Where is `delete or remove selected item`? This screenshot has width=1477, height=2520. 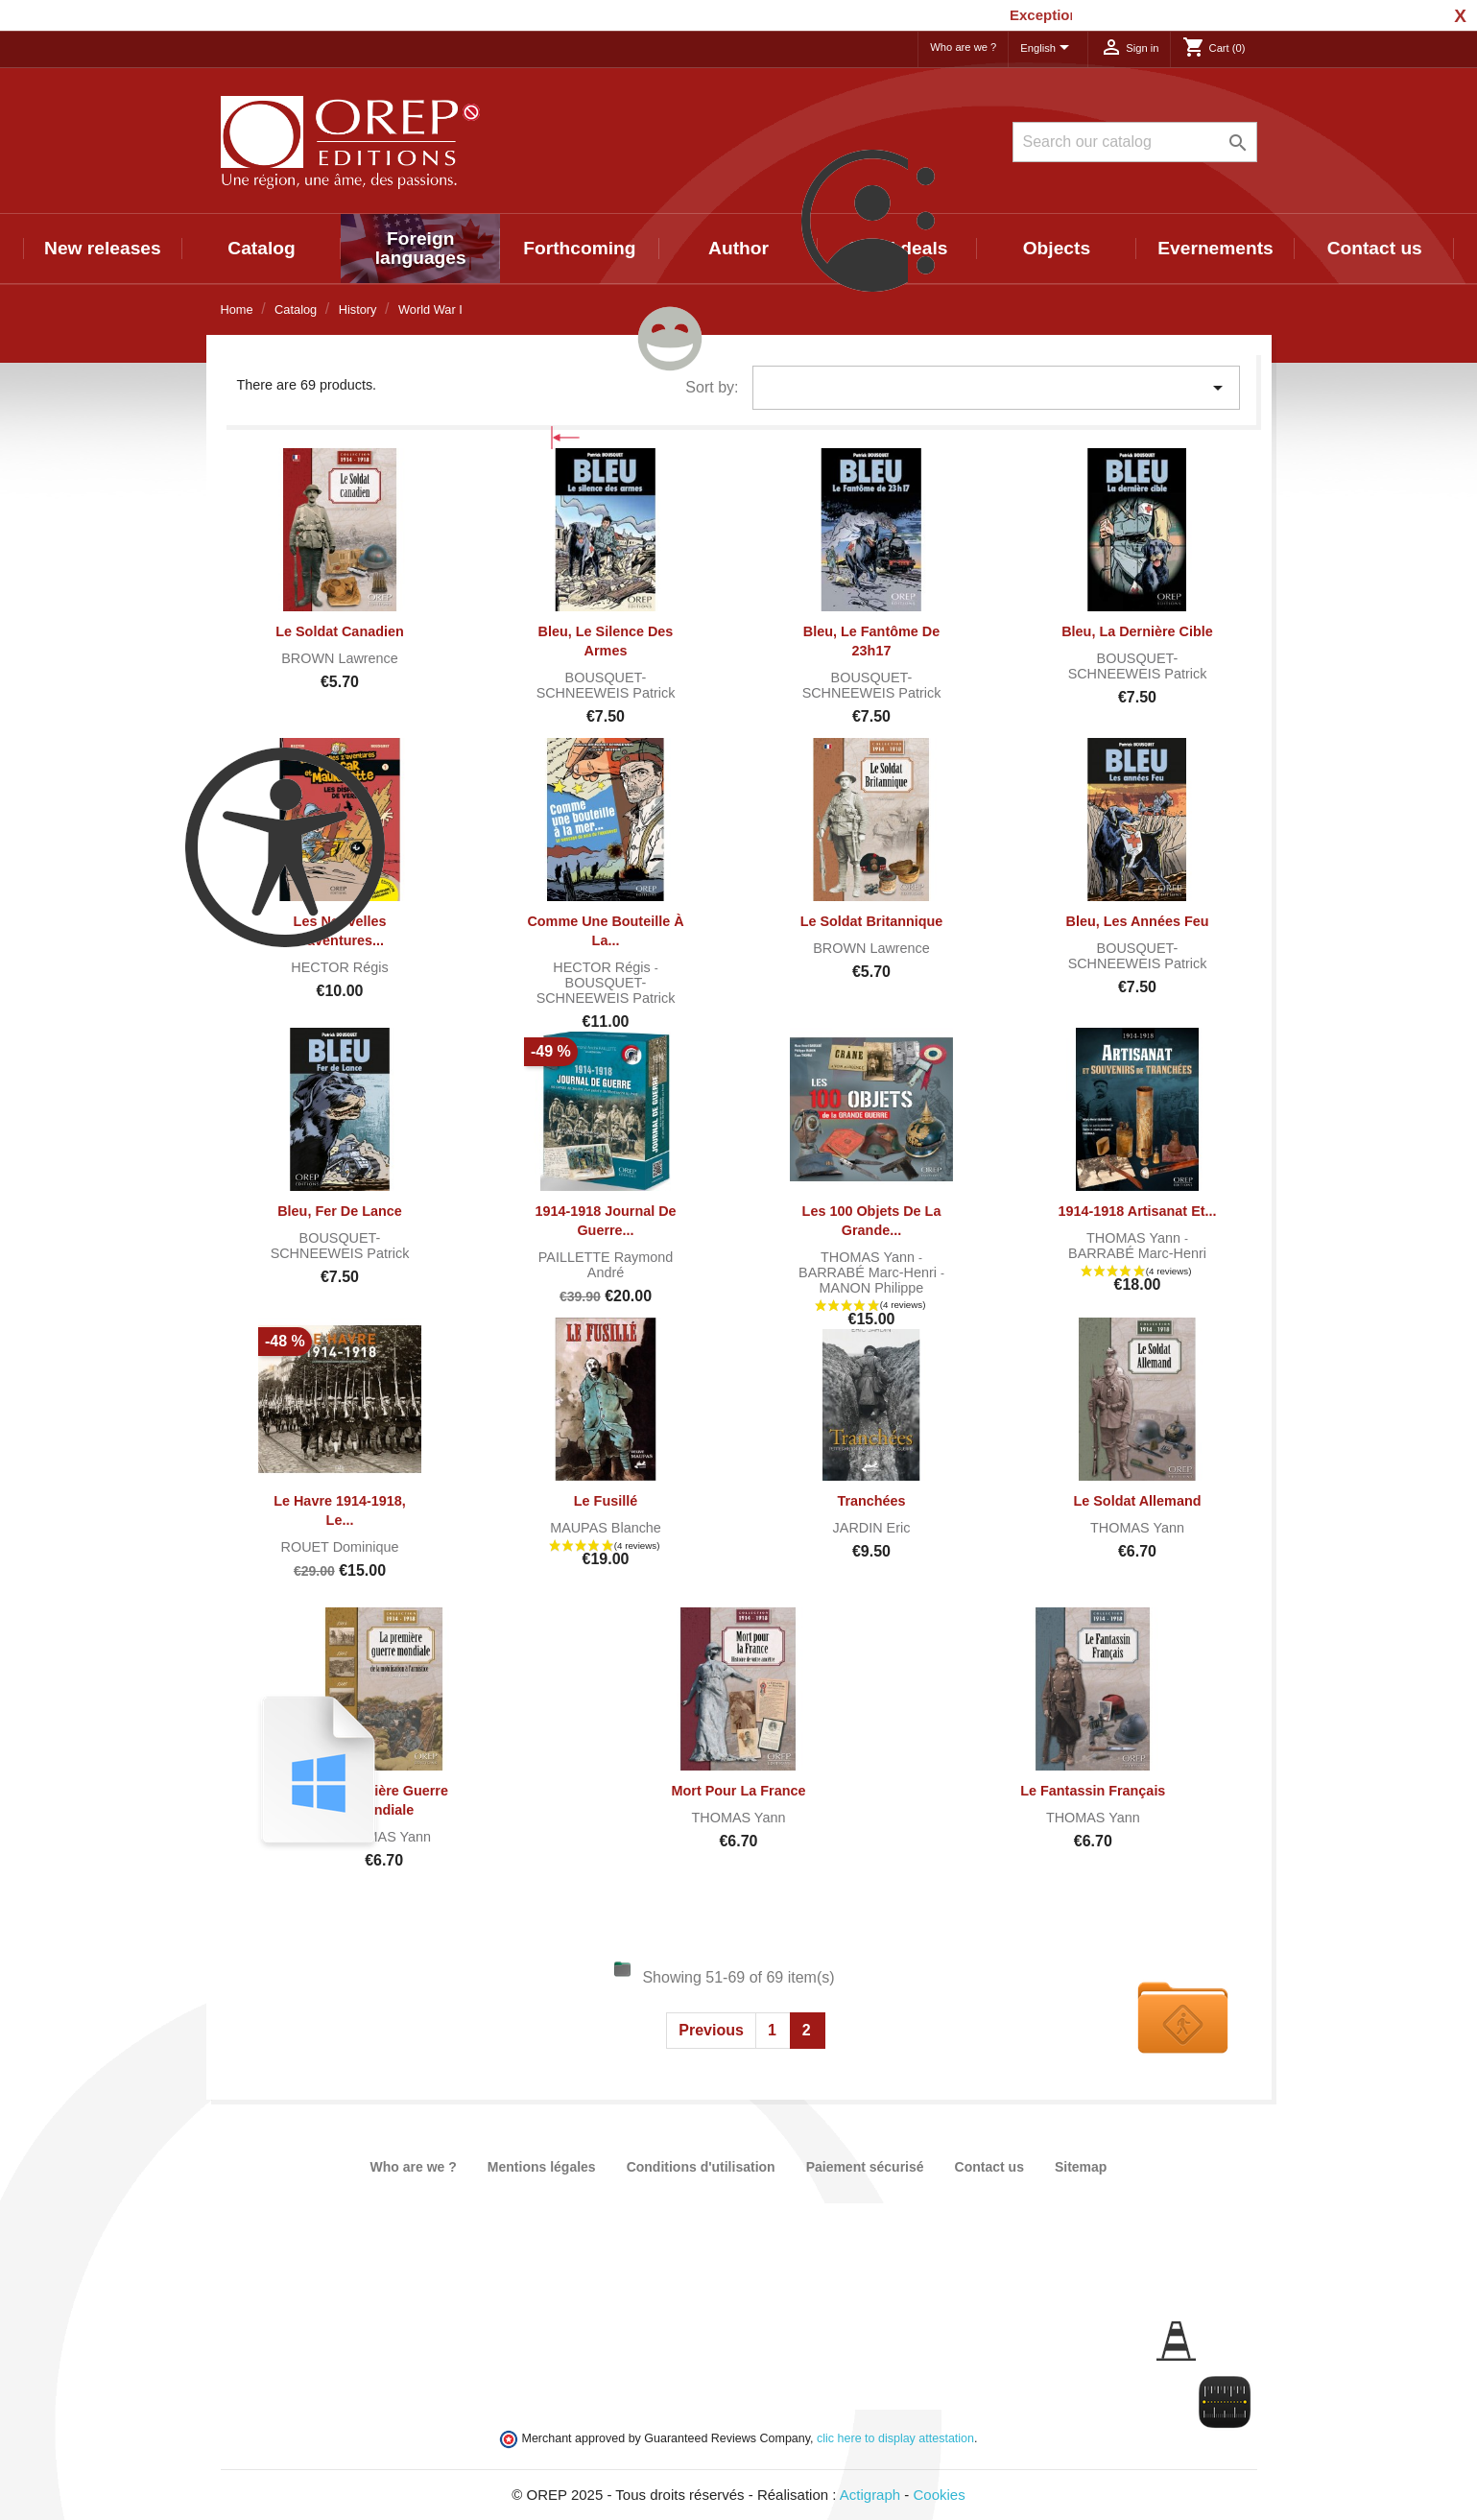
delete or remove selected item is located at coordinates (471, 112).